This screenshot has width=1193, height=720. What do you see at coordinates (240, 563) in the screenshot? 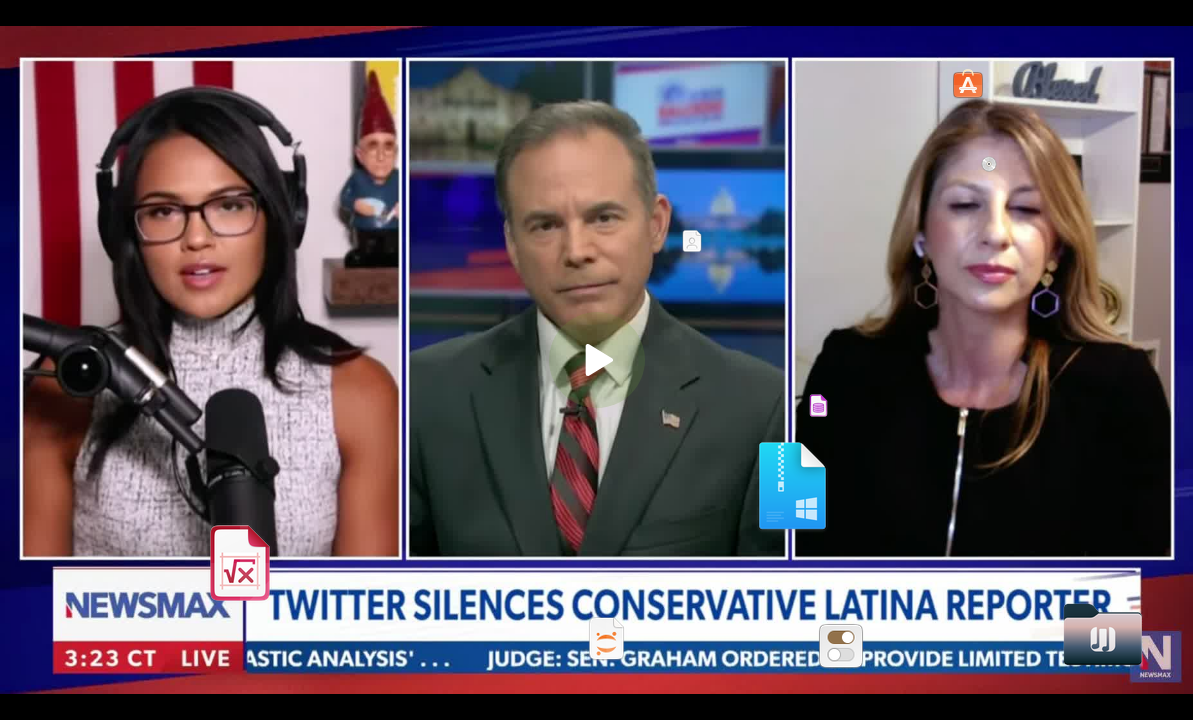
I see `open an opendocument formula file` at bounding box center [240, 563].